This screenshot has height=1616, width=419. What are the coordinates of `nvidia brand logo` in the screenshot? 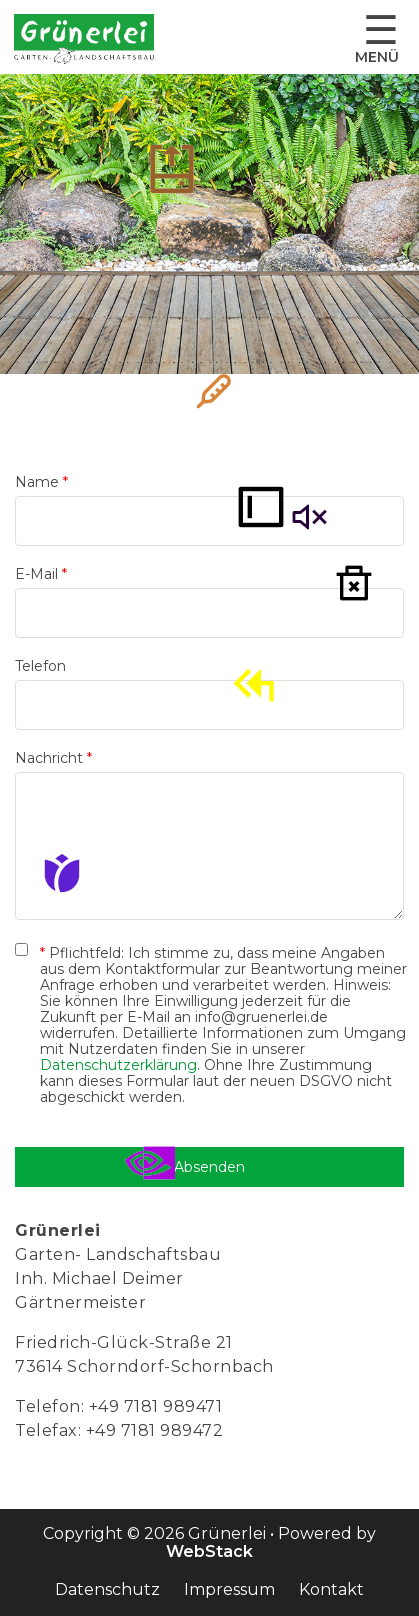 It's located at (150, 1163).